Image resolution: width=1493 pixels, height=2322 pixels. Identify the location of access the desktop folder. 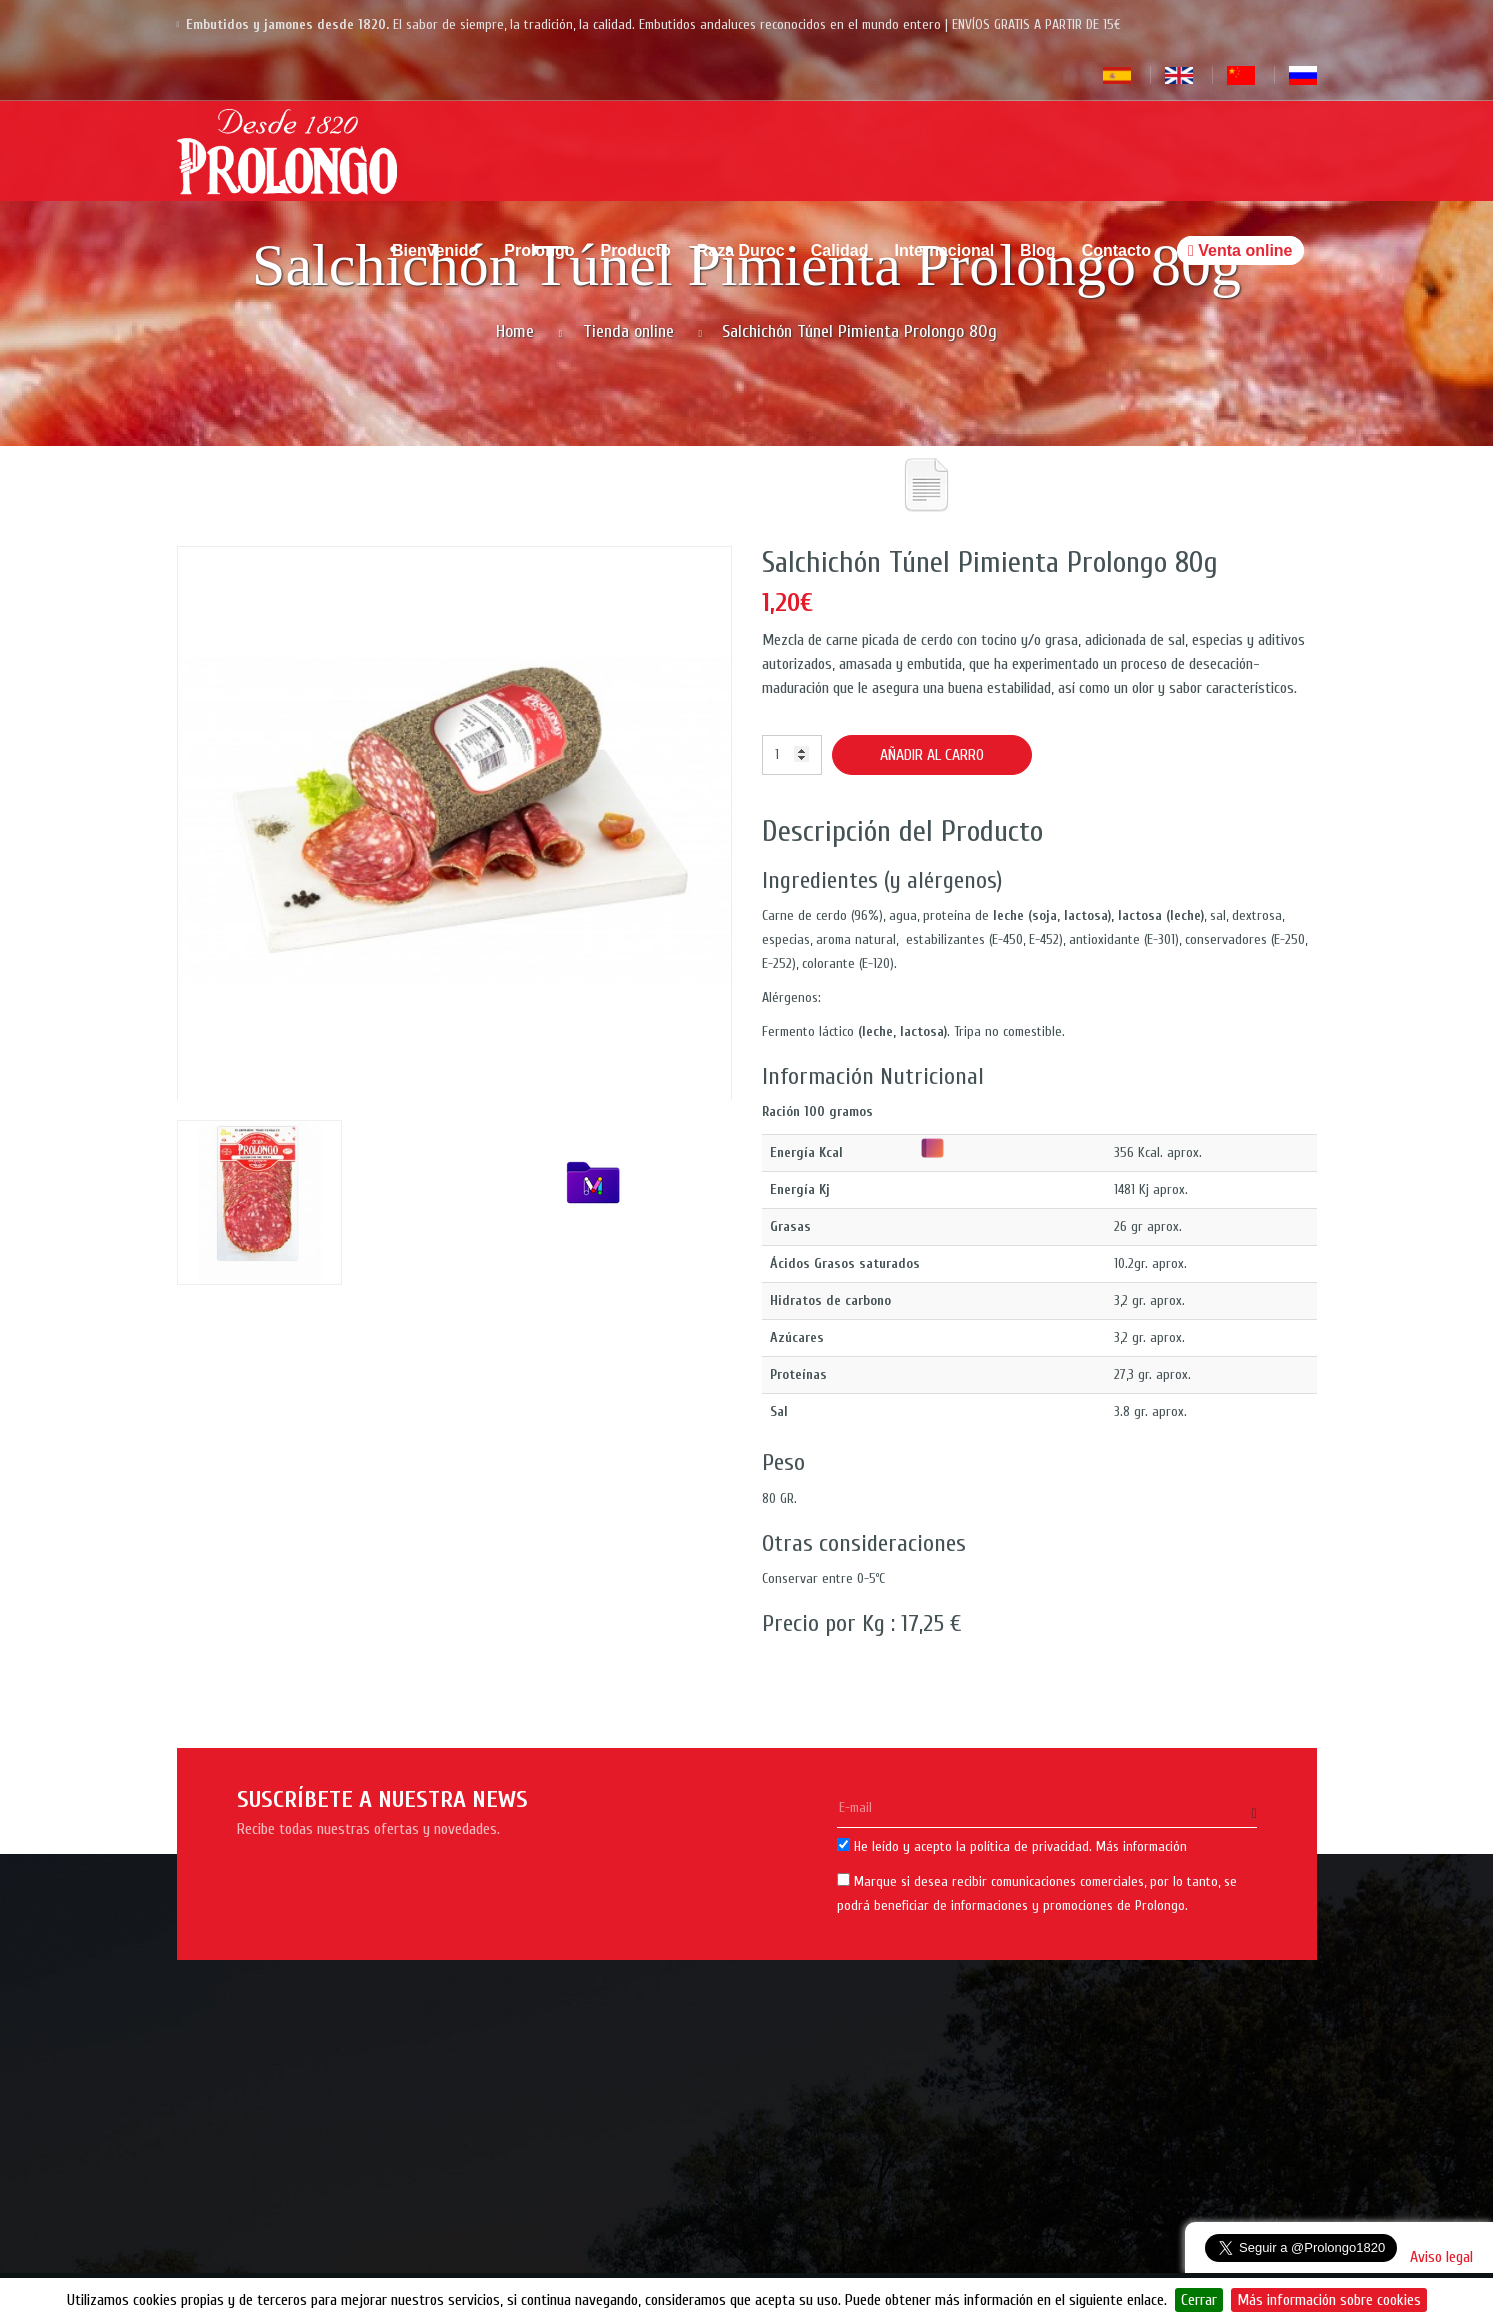
(932, 1147).